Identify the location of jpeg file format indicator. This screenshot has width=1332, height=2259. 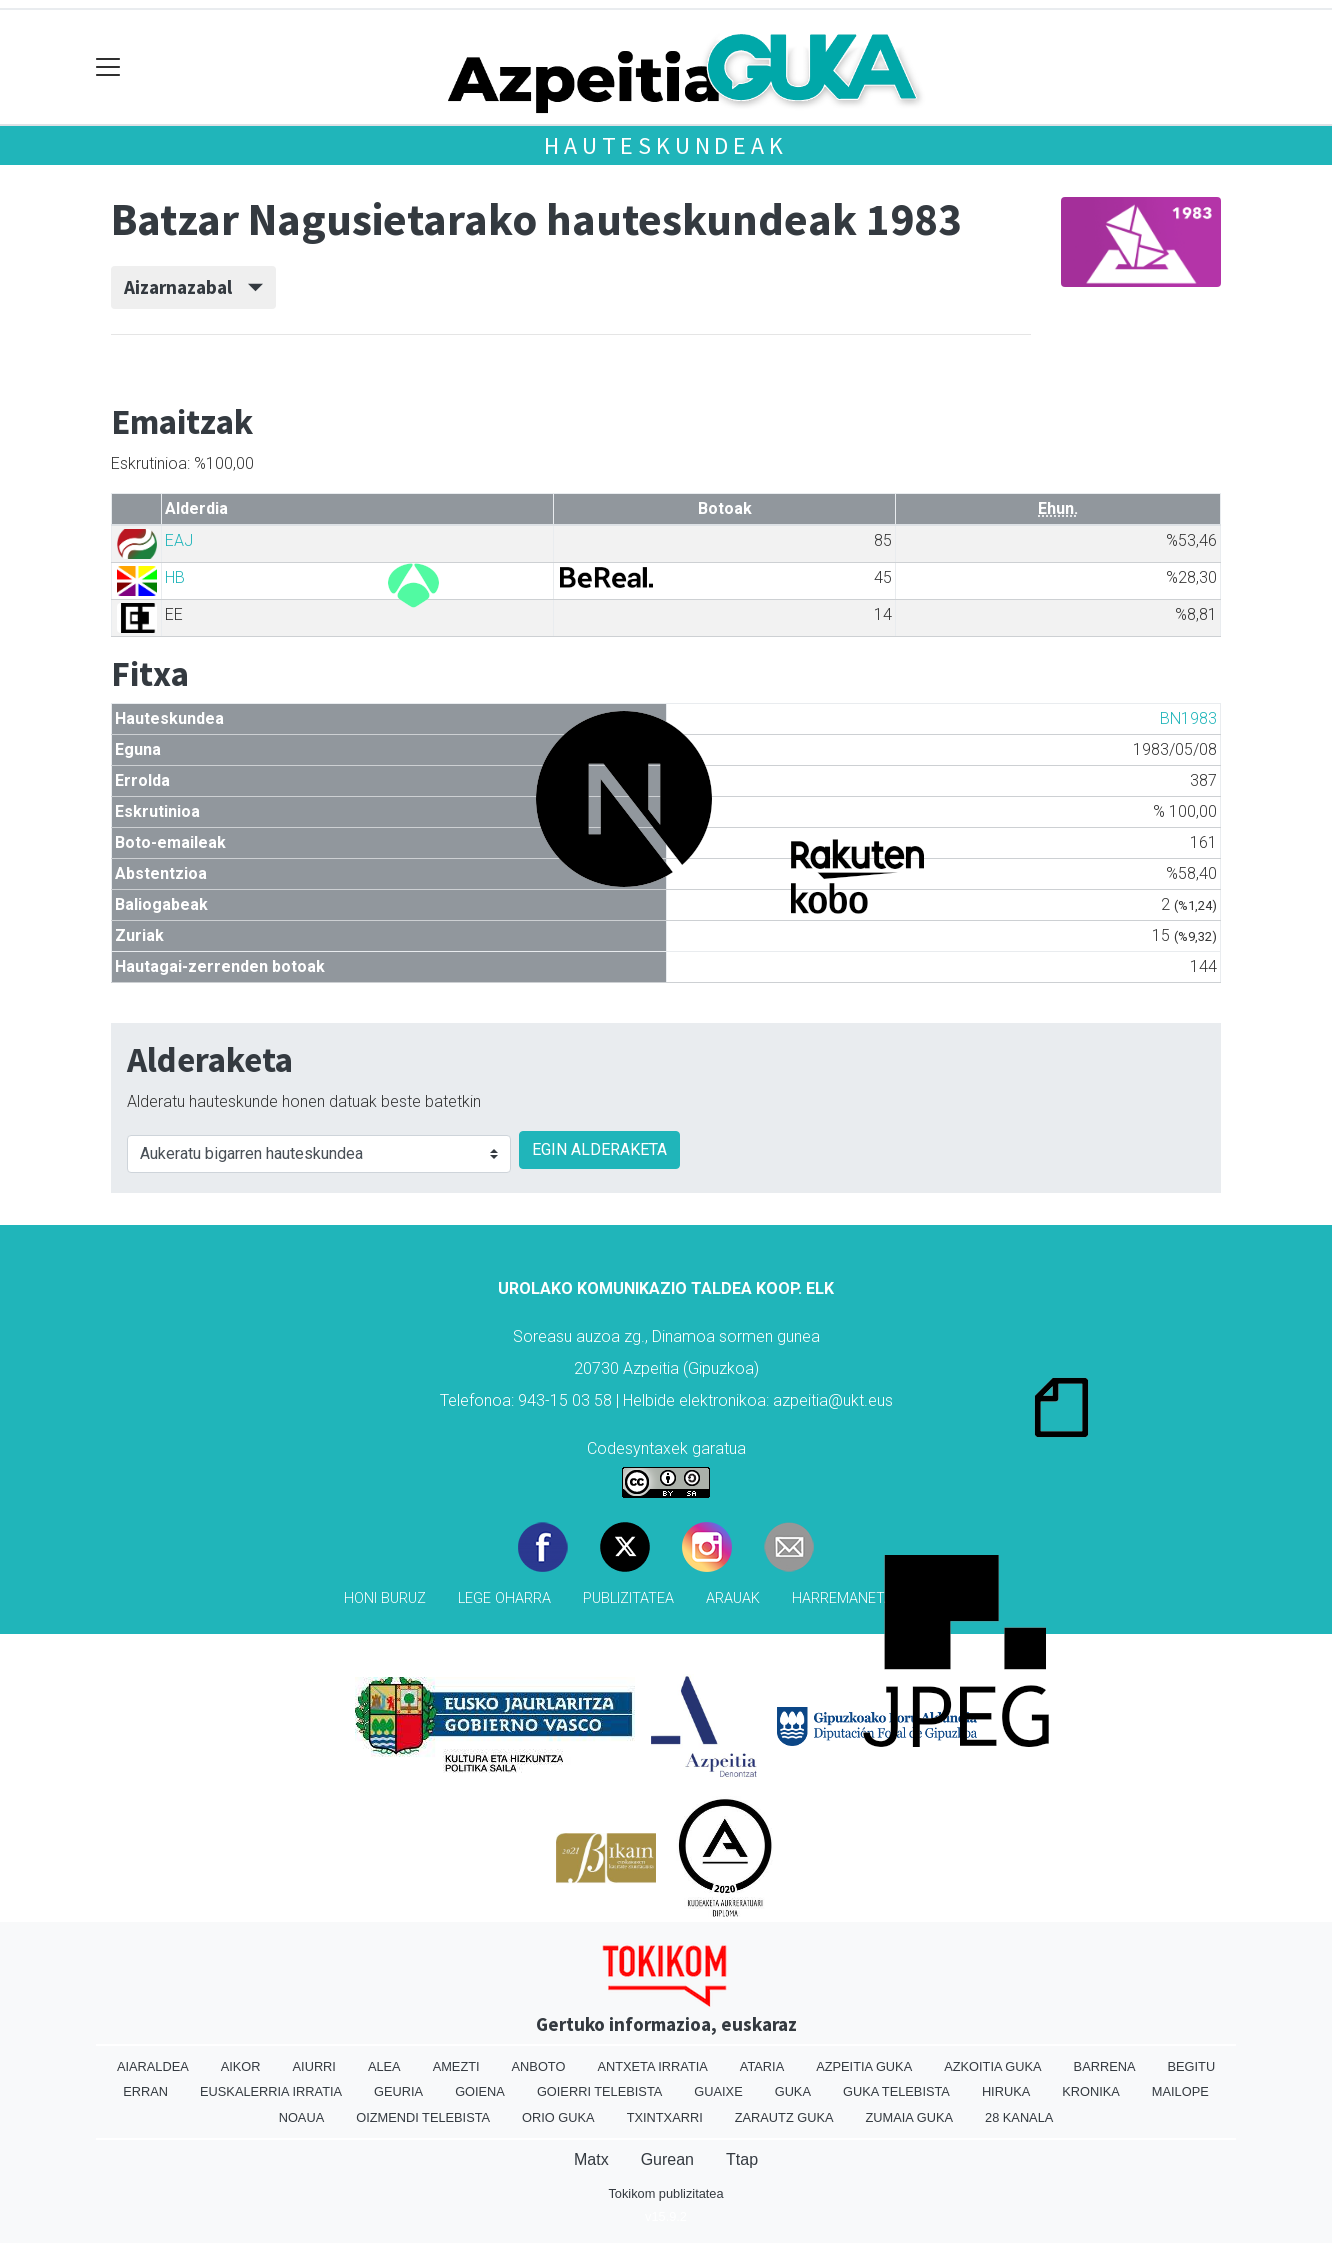
(956, 1651).